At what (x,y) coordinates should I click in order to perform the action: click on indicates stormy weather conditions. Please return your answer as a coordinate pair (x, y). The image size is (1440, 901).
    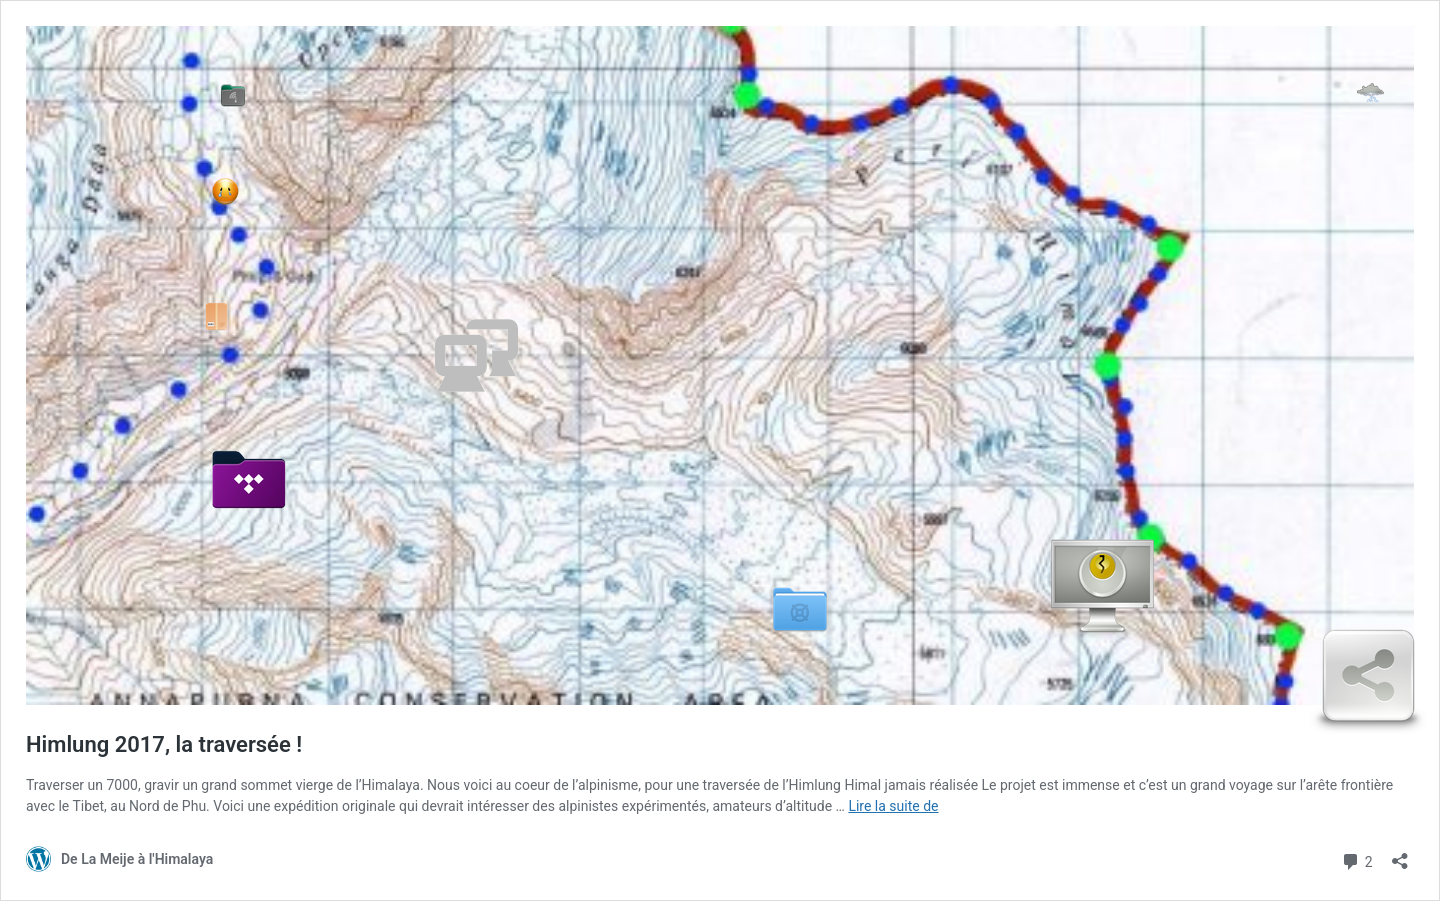
    Looking at the image, I should click on (1370, 91).